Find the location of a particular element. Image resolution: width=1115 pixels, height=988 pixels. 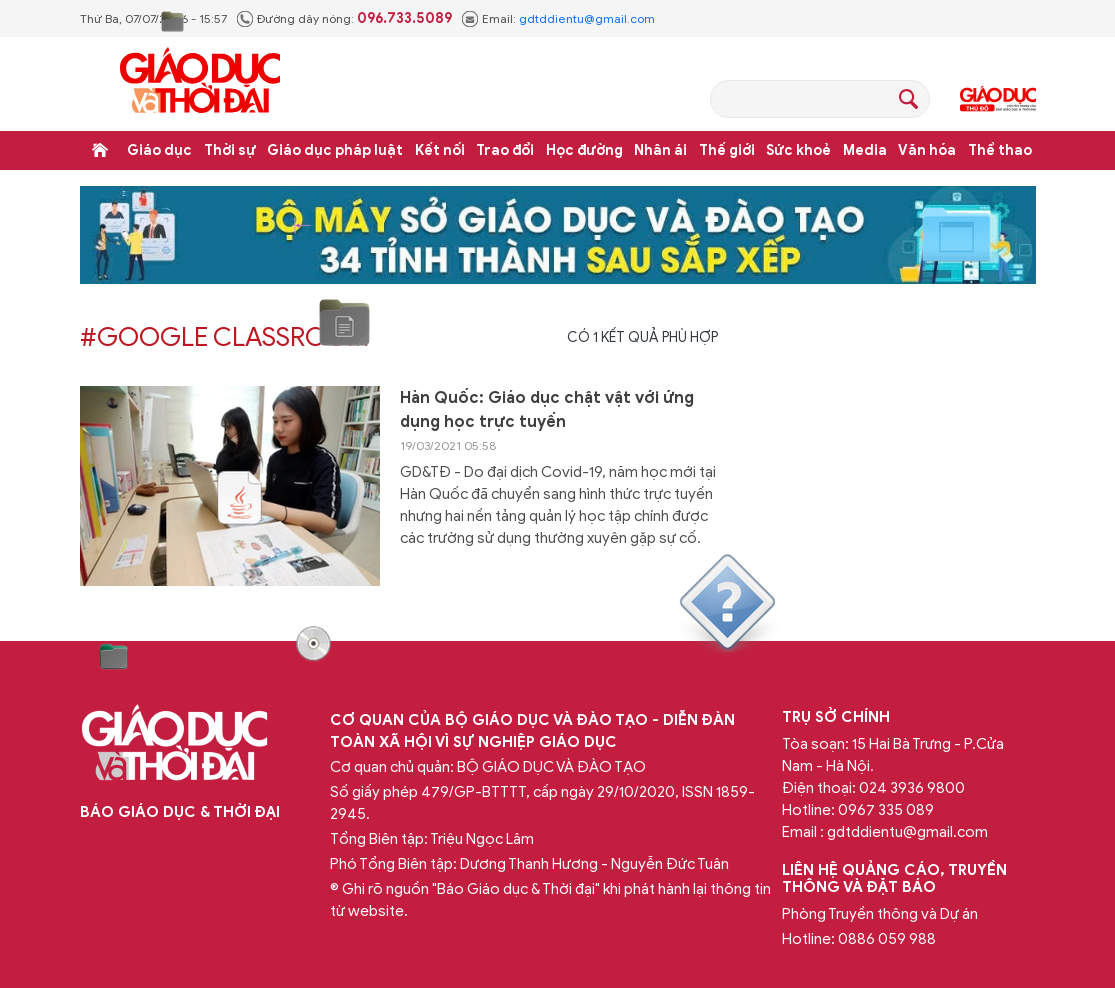

open the desktop folder is located at coordinates (956, 234).